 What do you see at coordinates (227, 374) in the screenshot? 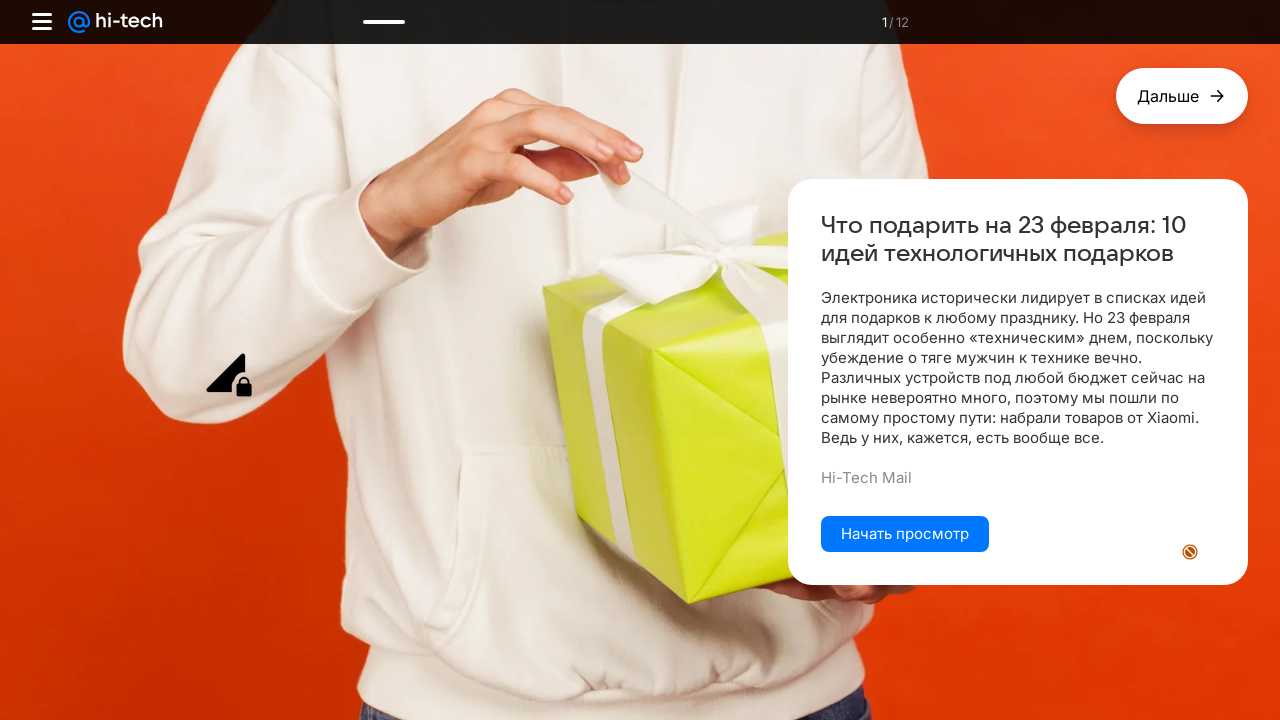
I see `indicates a secured or password-protected network connection` at bounding box center [227, 374].